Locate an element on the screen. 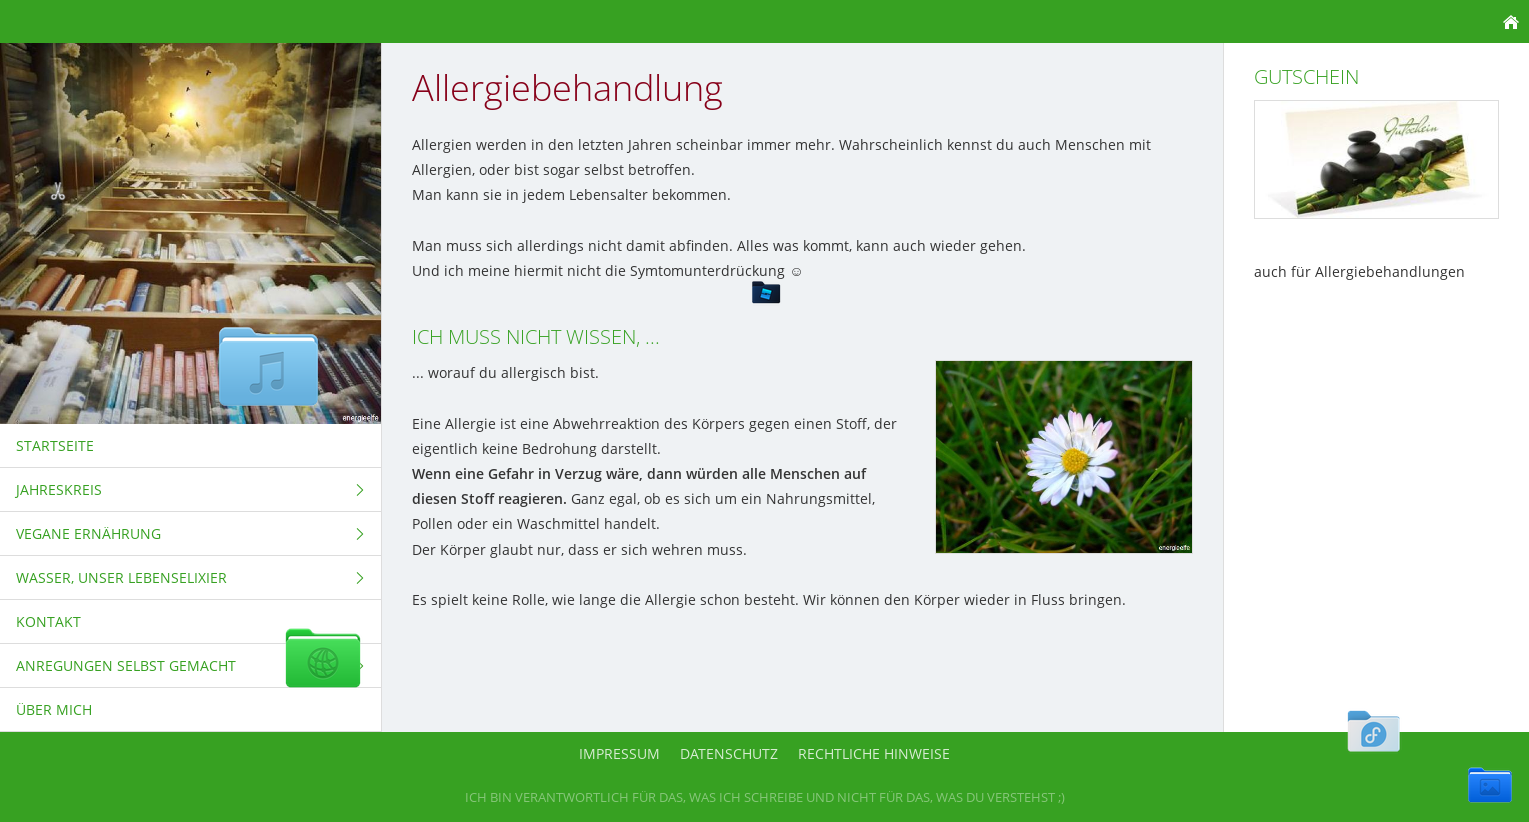 The height and width of the screenshot is (822, 1529). cut selected content to clipboard is located at coordinates (58, 191).